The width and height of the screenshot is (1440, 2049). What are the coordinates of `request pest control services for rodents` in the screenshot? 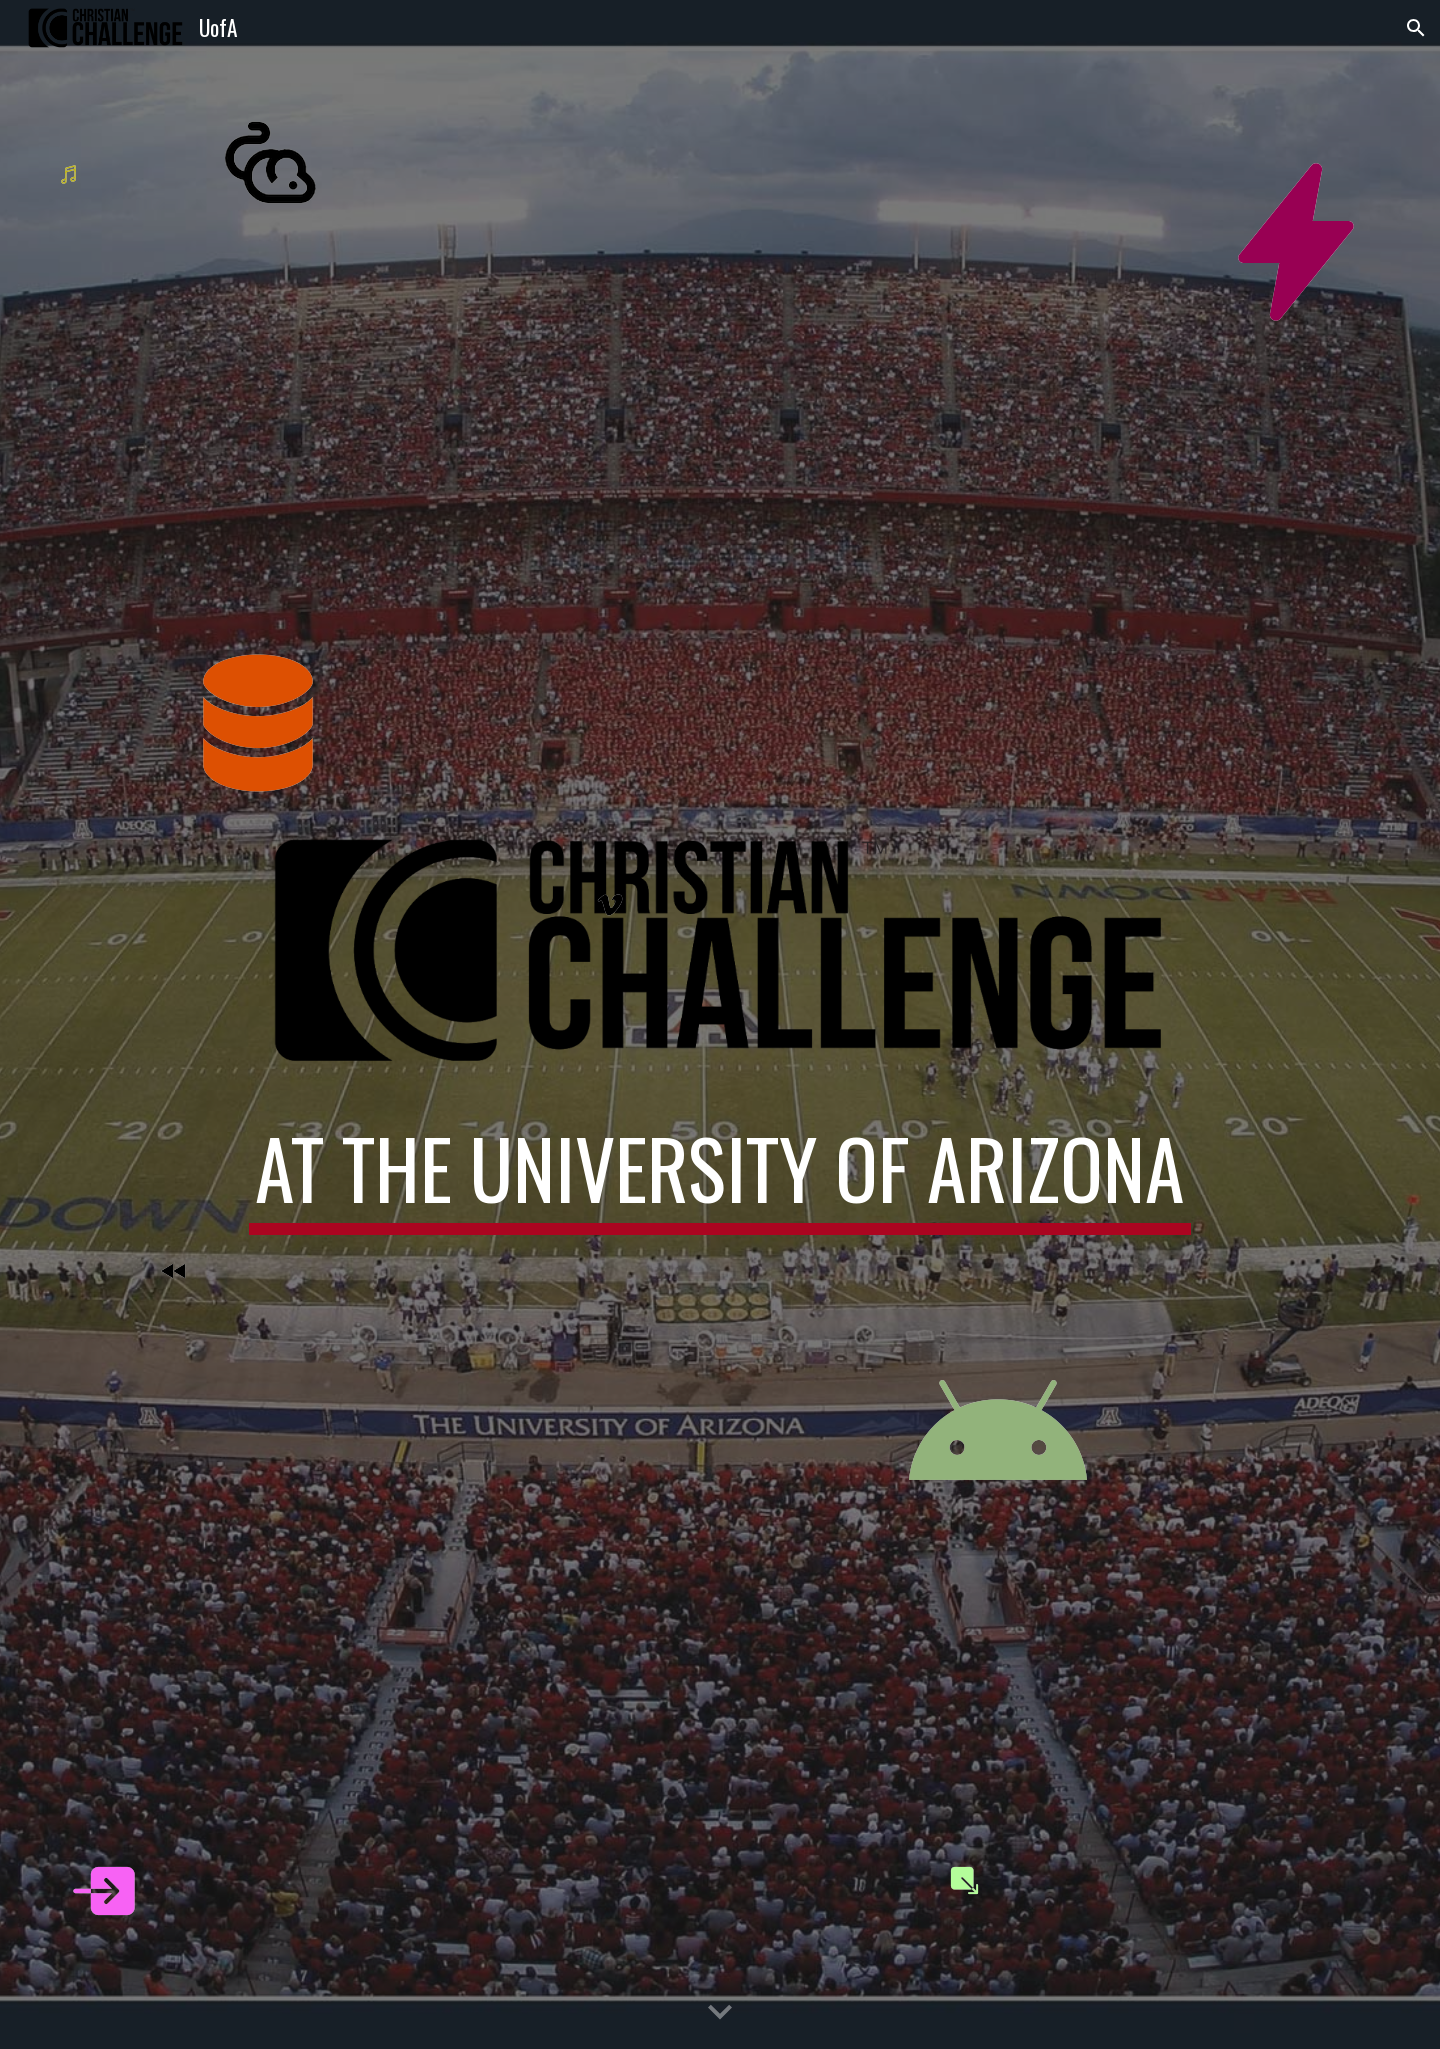 It's located at (270, 162).